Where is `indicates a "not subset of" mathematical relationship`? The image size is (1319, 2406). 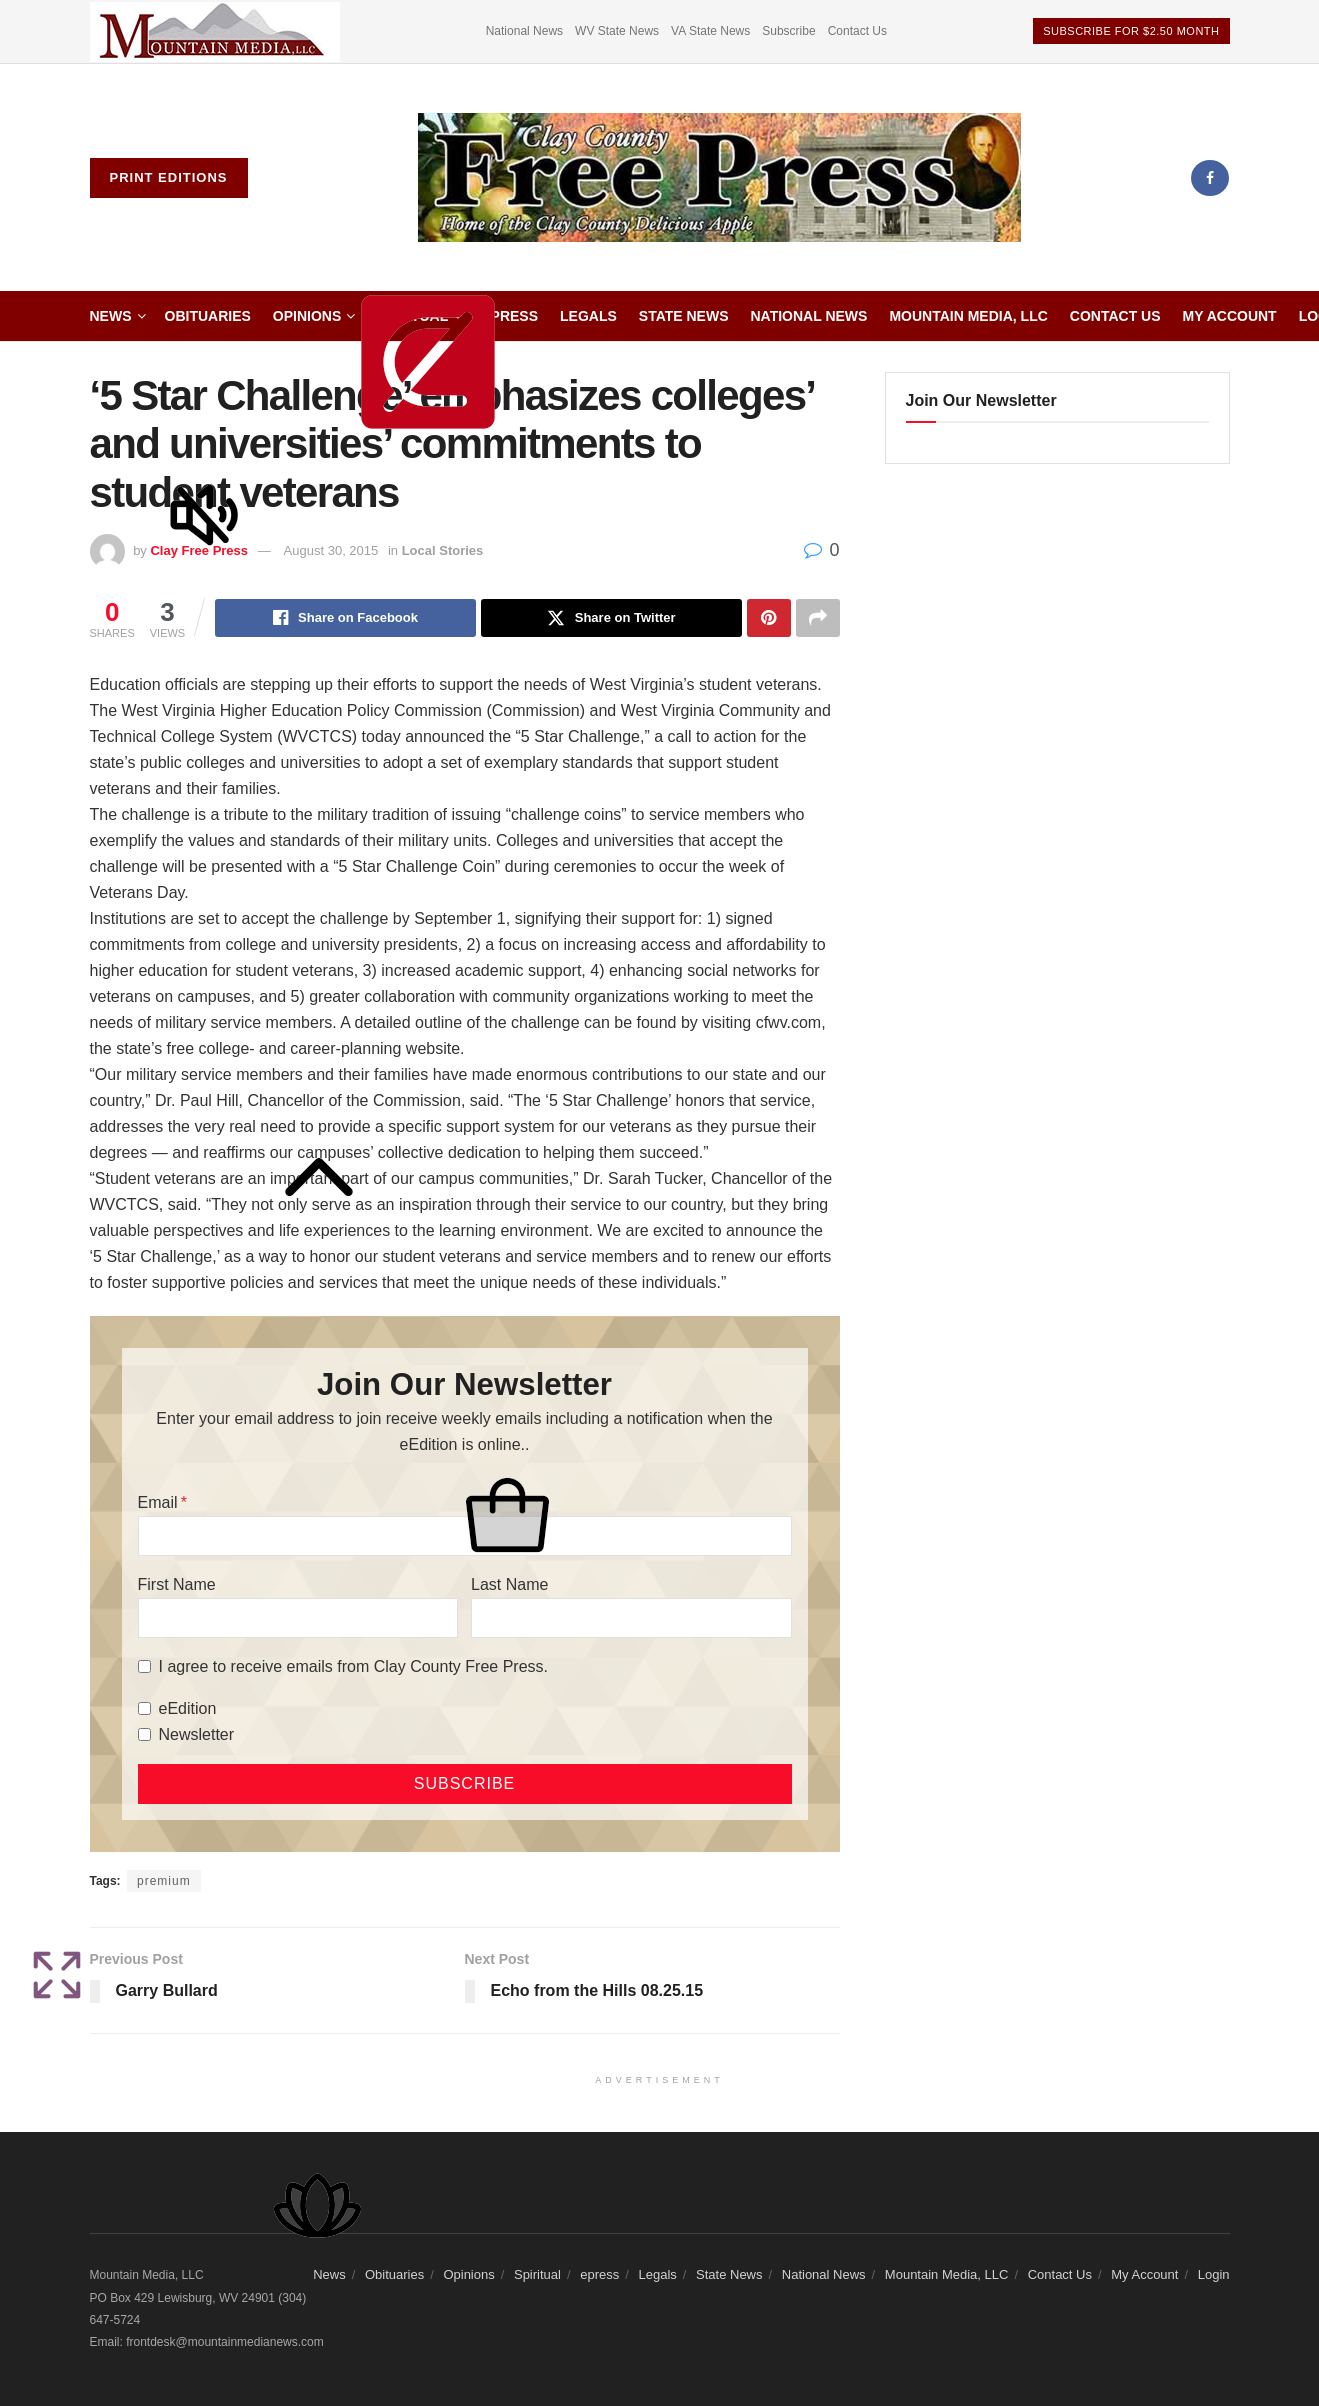
indicates a "not subset of" mathematical relationship is located at coordinates (428, 362).